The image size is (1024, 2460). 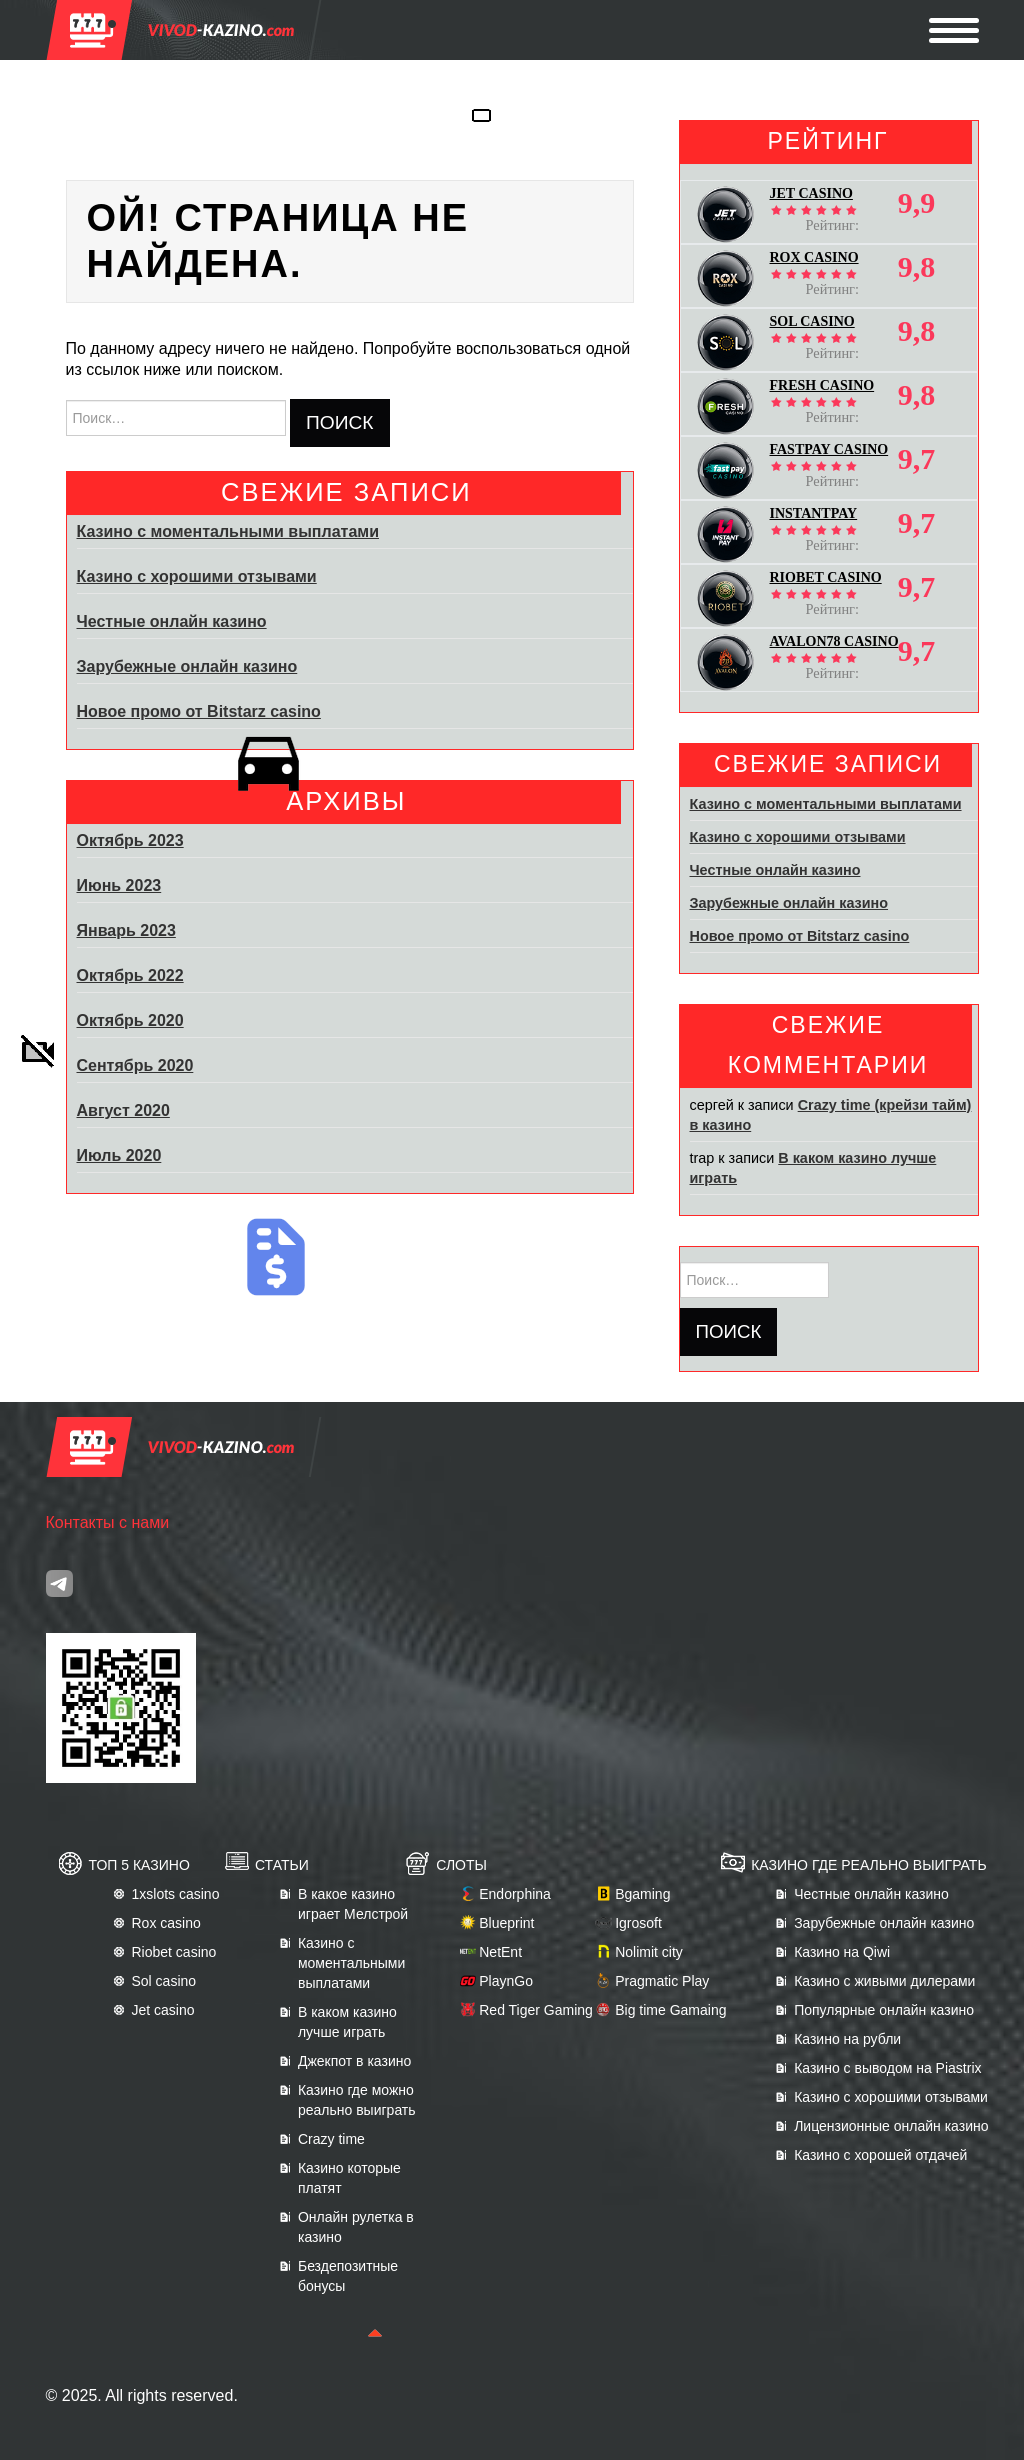 I want to click on get driving directions, so click(x=268, y=760).